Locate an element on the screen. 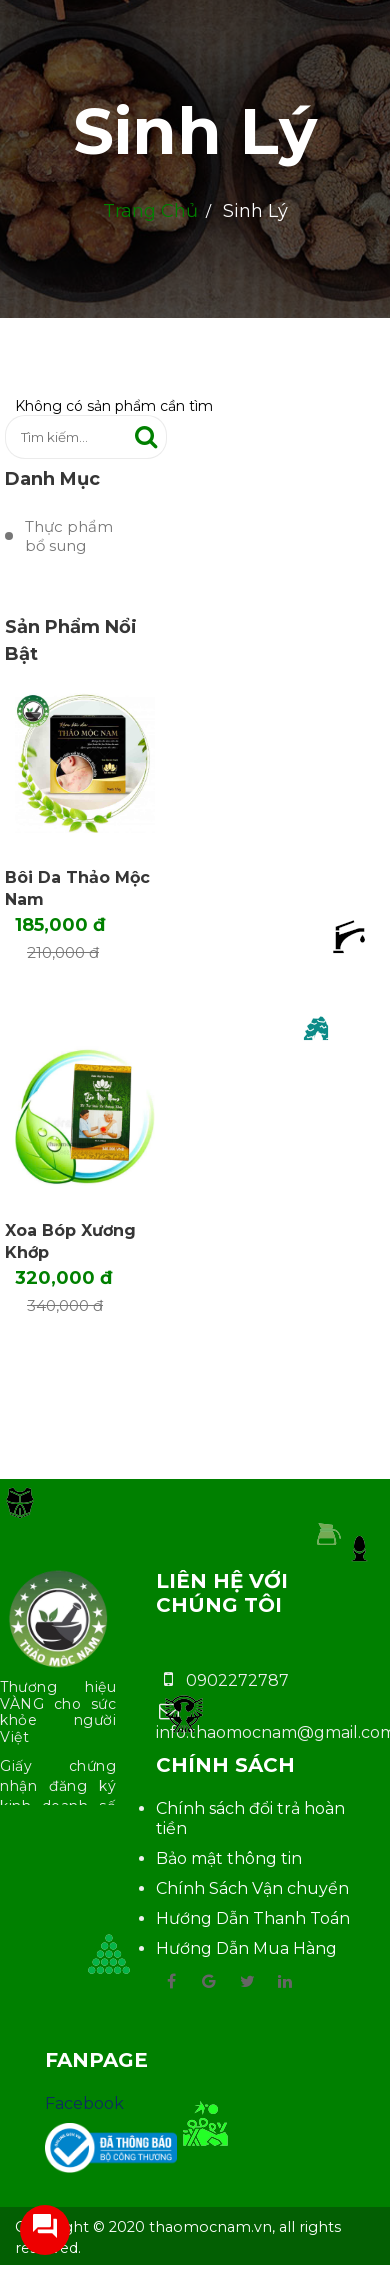 This screenshot has width=390, height=2275. access kitchen or plumbing settings is located at coordinates (350, 935).